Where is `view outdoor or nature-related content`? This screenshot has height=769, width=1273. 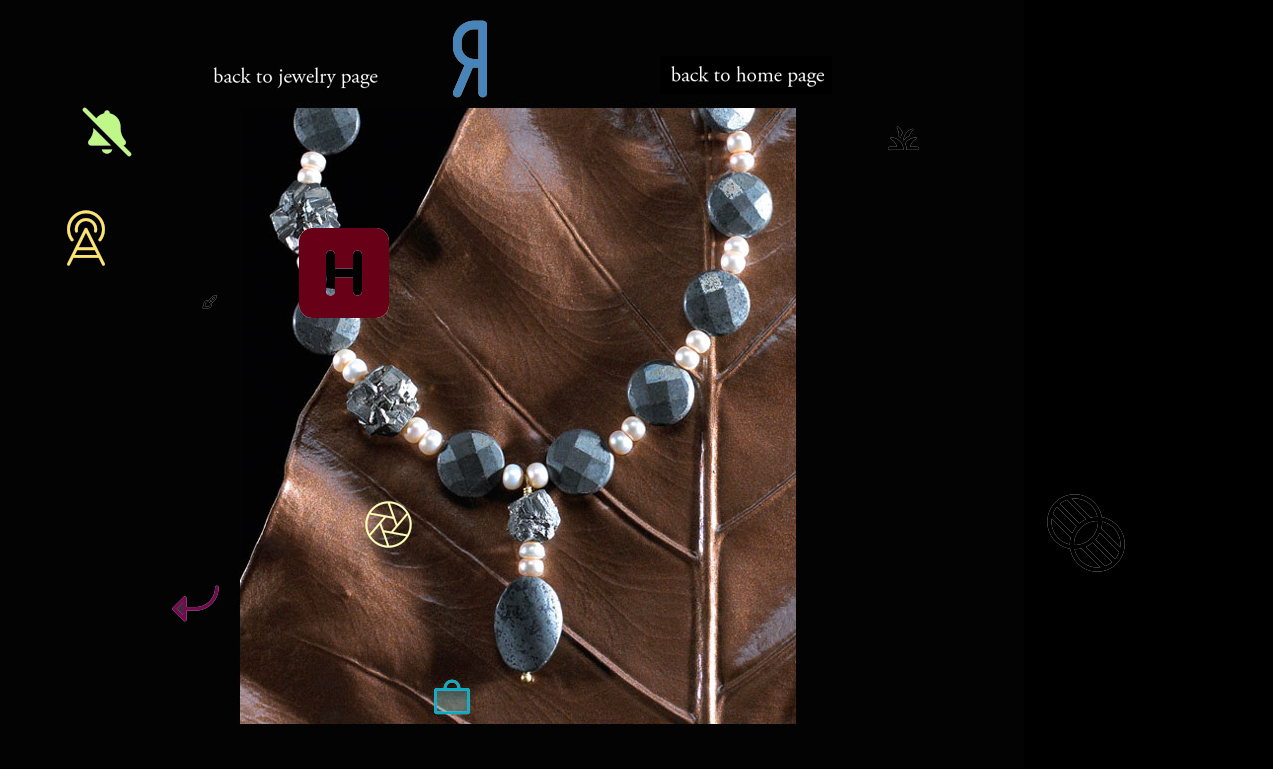
view outdoor or nature-related content is located at coordinates (903, 137).